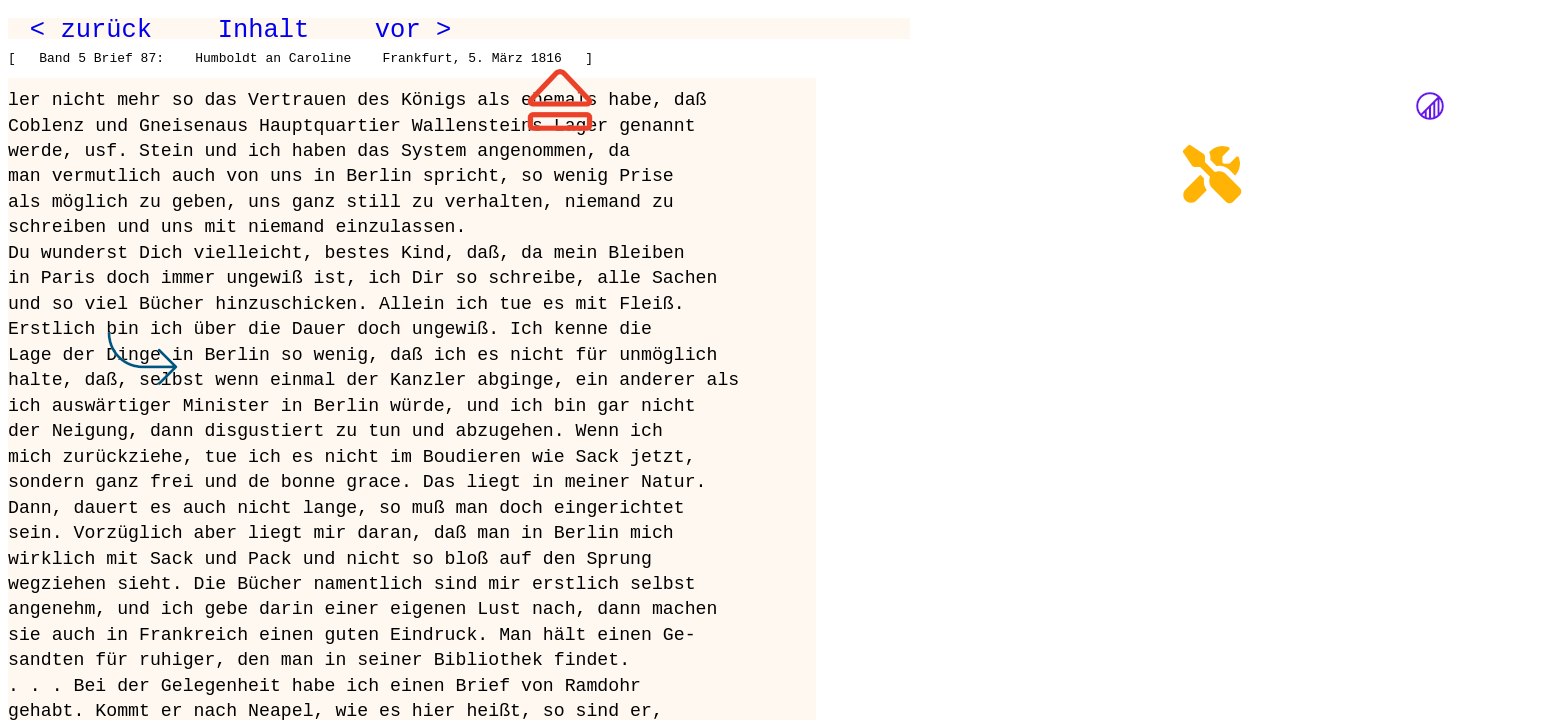 Image resolution: width=1568 pixels, height=720 pixels. I want to click on access settings or configuration options, so click(1212, 174).